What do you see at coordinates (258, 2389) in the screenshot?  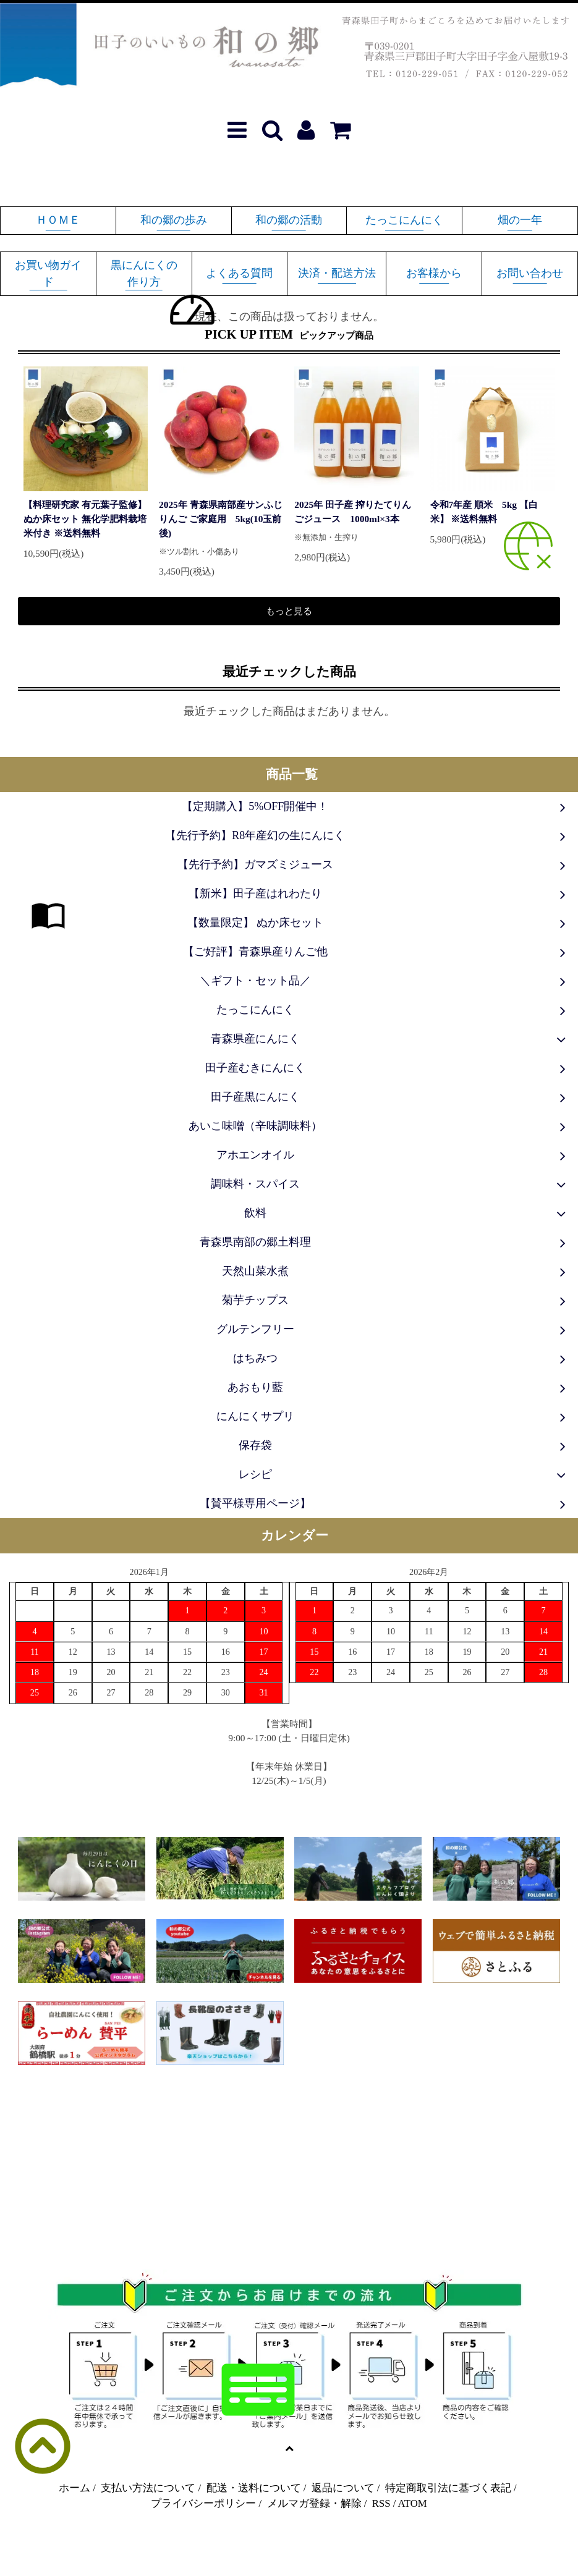 I see `open the on-screen keyboard` at bounding box center [258, 2389].